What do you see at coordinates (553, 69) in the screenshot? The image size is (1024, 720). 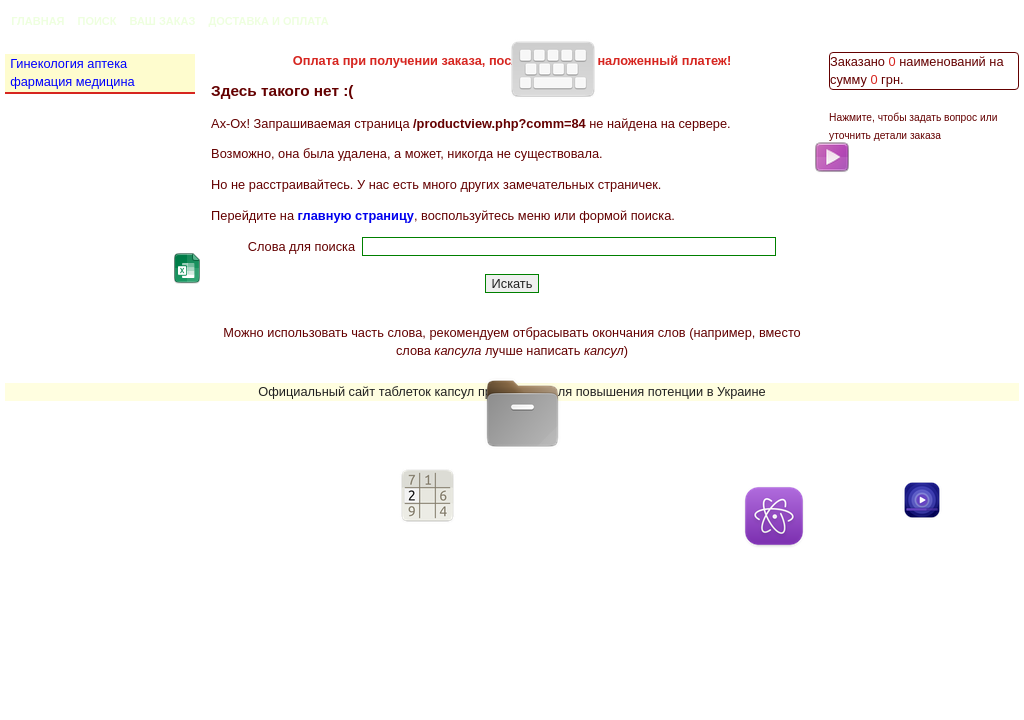 I see `access keyboard settings and preferences` at bounding box center [553, 69].